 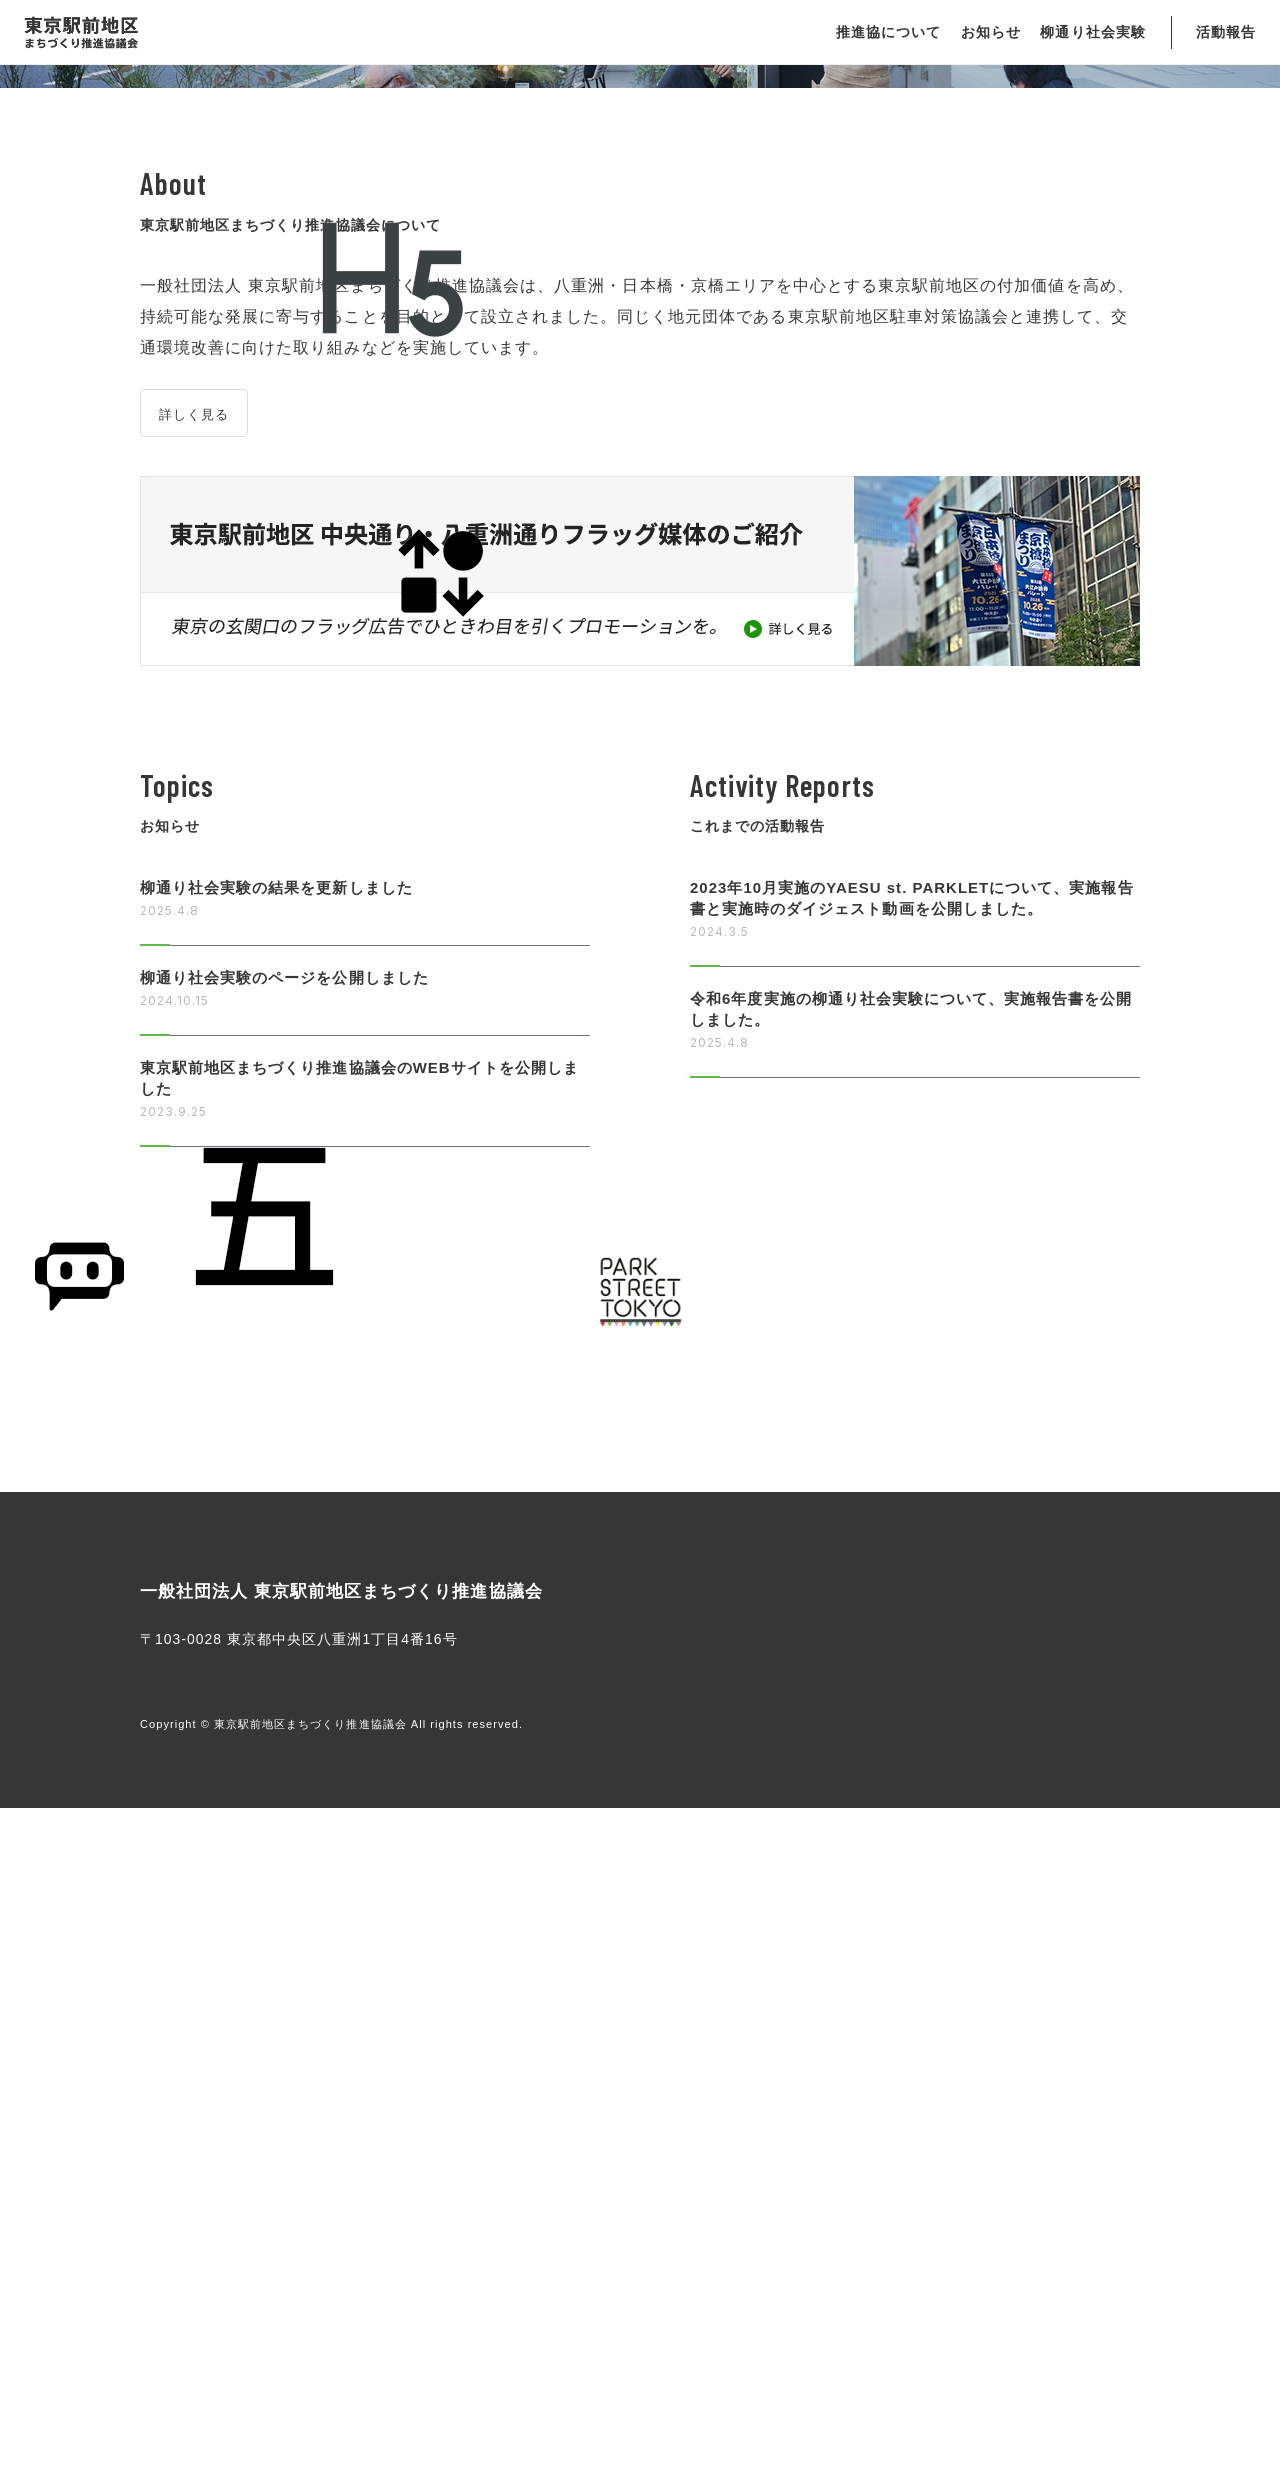 I want to click on format text as heading level 5, so click(x=392, y=278).